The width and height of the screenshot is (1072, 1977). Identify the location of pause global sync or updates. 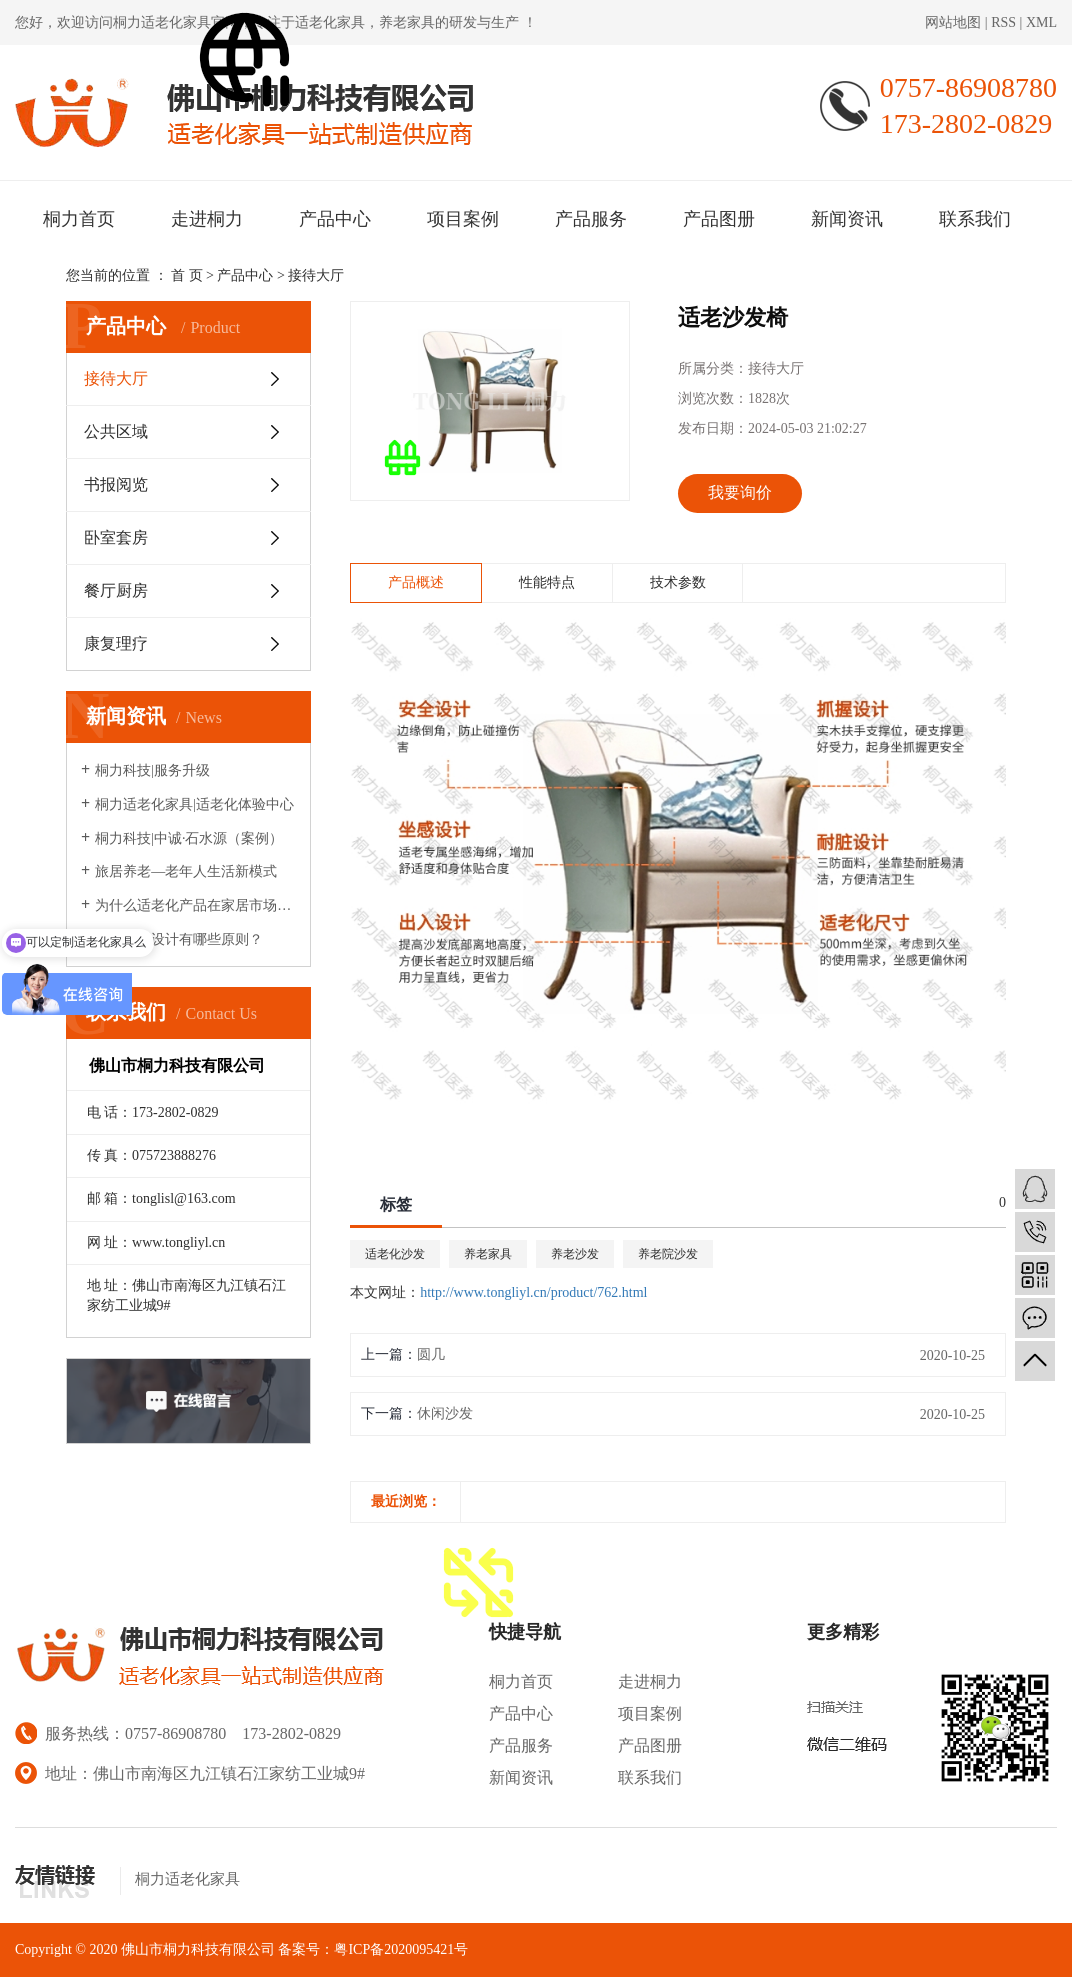
(244, 57).